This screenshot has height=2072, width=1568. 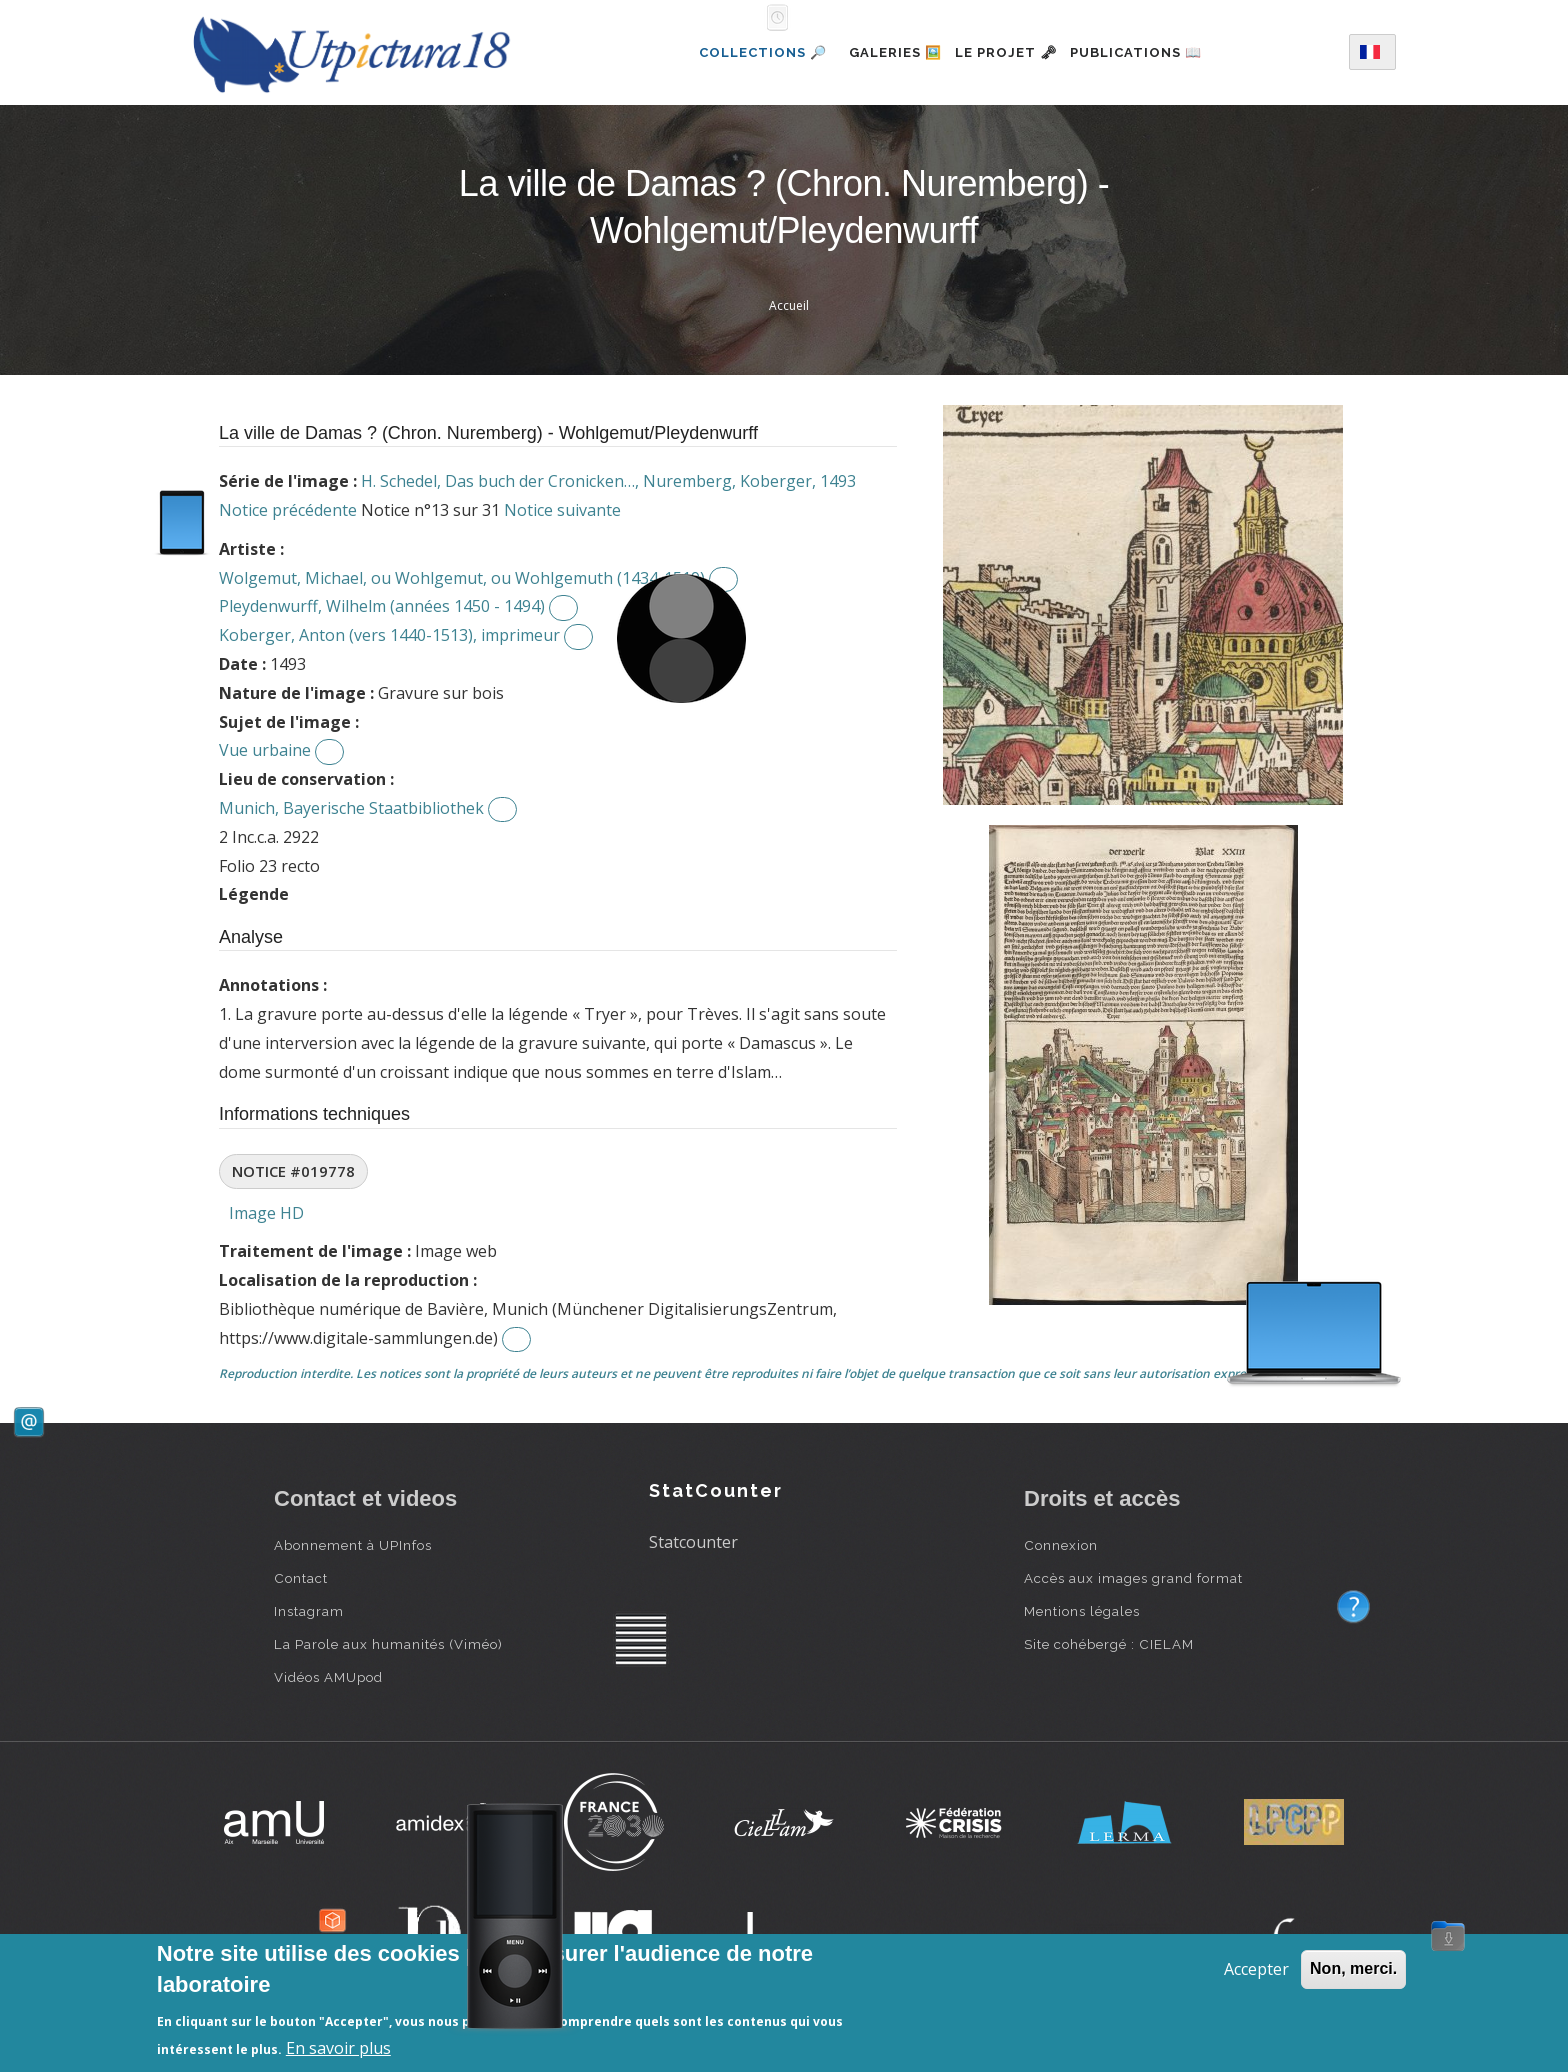 I want to click on image is currently loading, so click(x=777, y=17).